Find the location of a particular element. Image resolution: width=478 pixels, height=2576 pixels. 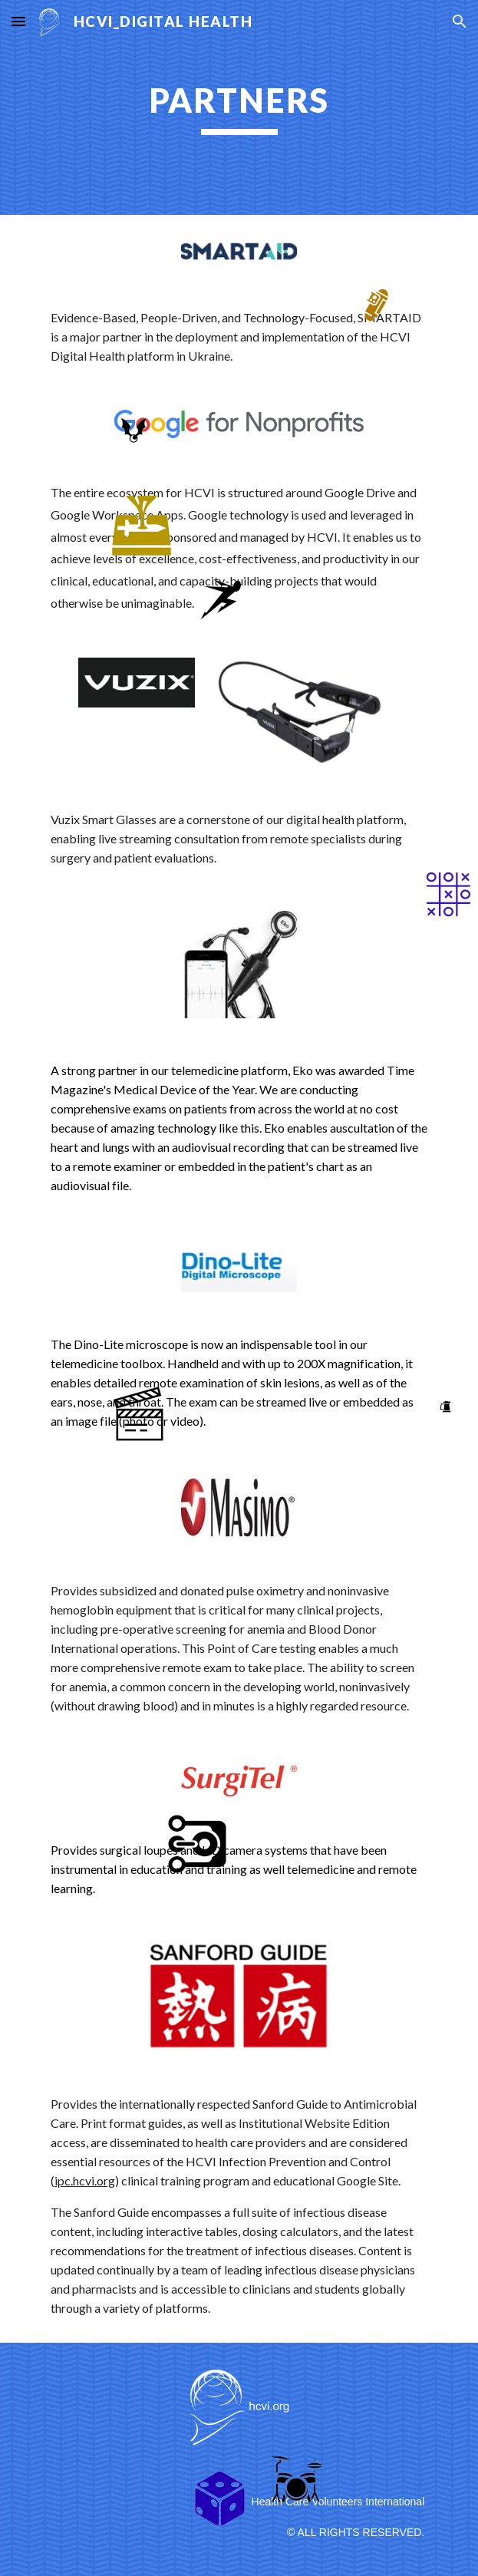

access a tavern or pub location in-game is located at coordinates (446, 1407).